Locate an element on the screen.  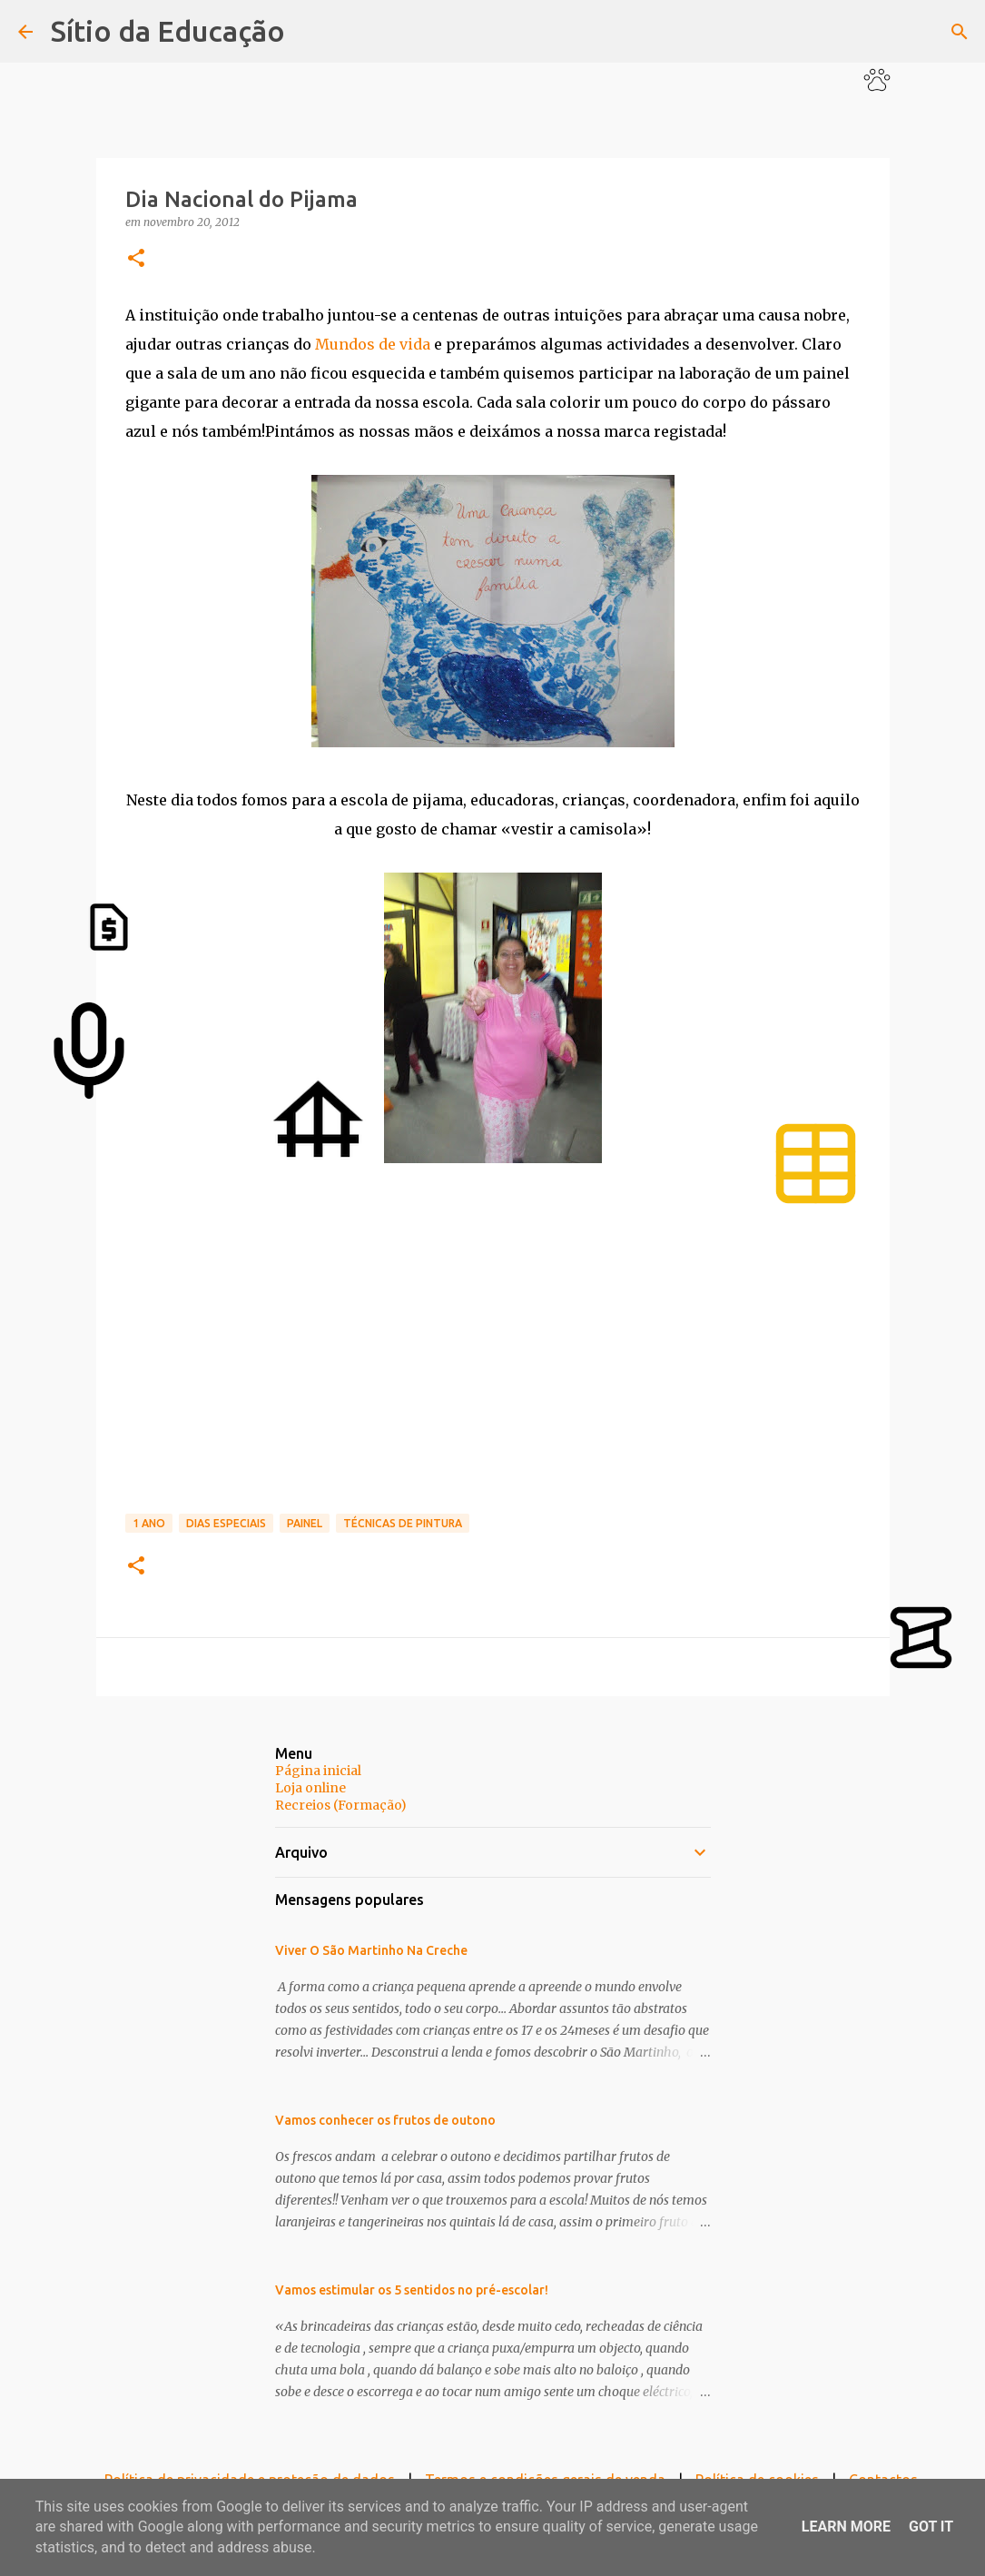
access pet-related features or settings is located at coordinates (877, 80).